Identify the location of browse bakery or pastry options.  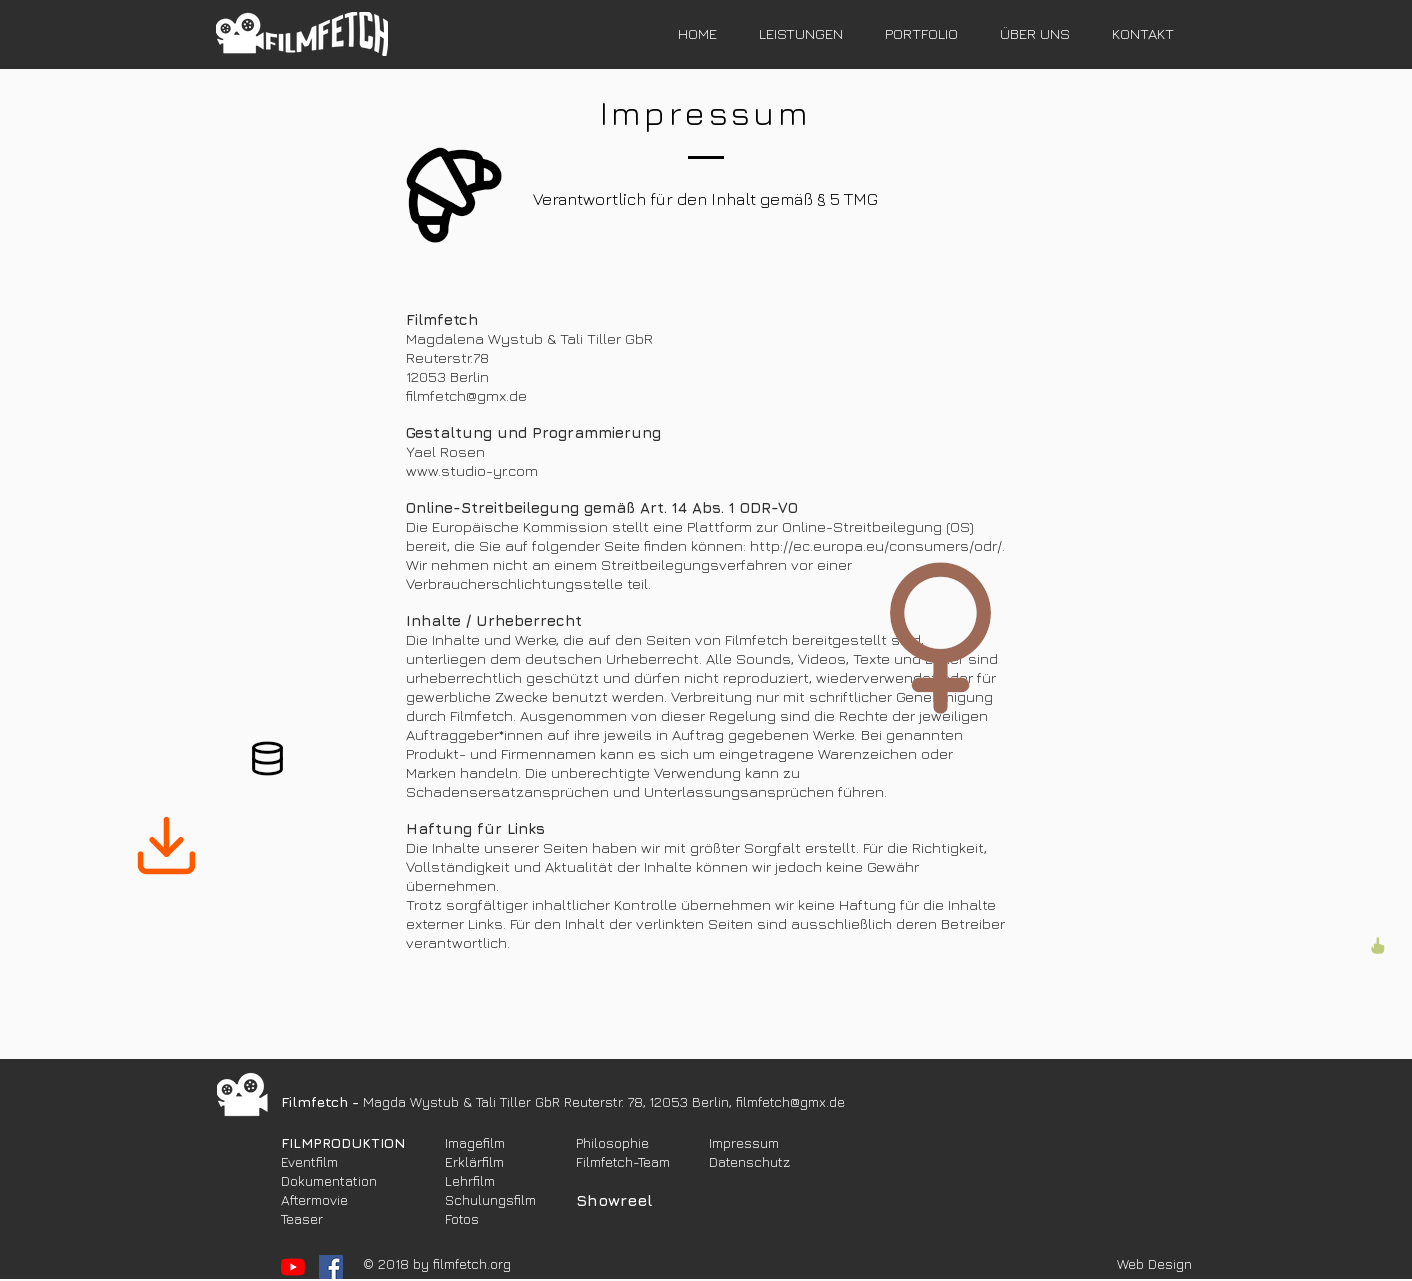
(453, 194).